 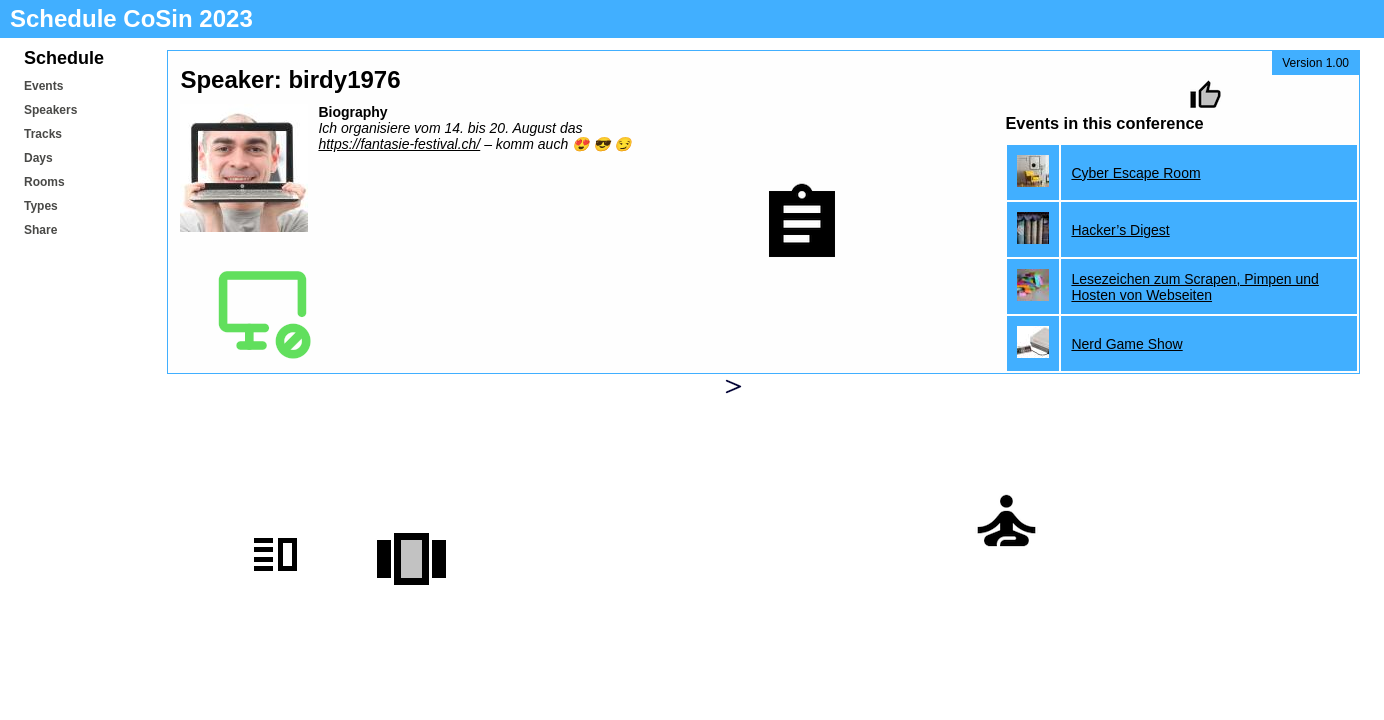 What do you see at coordinates (1006, 520) in the screenshot?
I see `access meditation or mindfulness features` at bounding box center [1006, 520].